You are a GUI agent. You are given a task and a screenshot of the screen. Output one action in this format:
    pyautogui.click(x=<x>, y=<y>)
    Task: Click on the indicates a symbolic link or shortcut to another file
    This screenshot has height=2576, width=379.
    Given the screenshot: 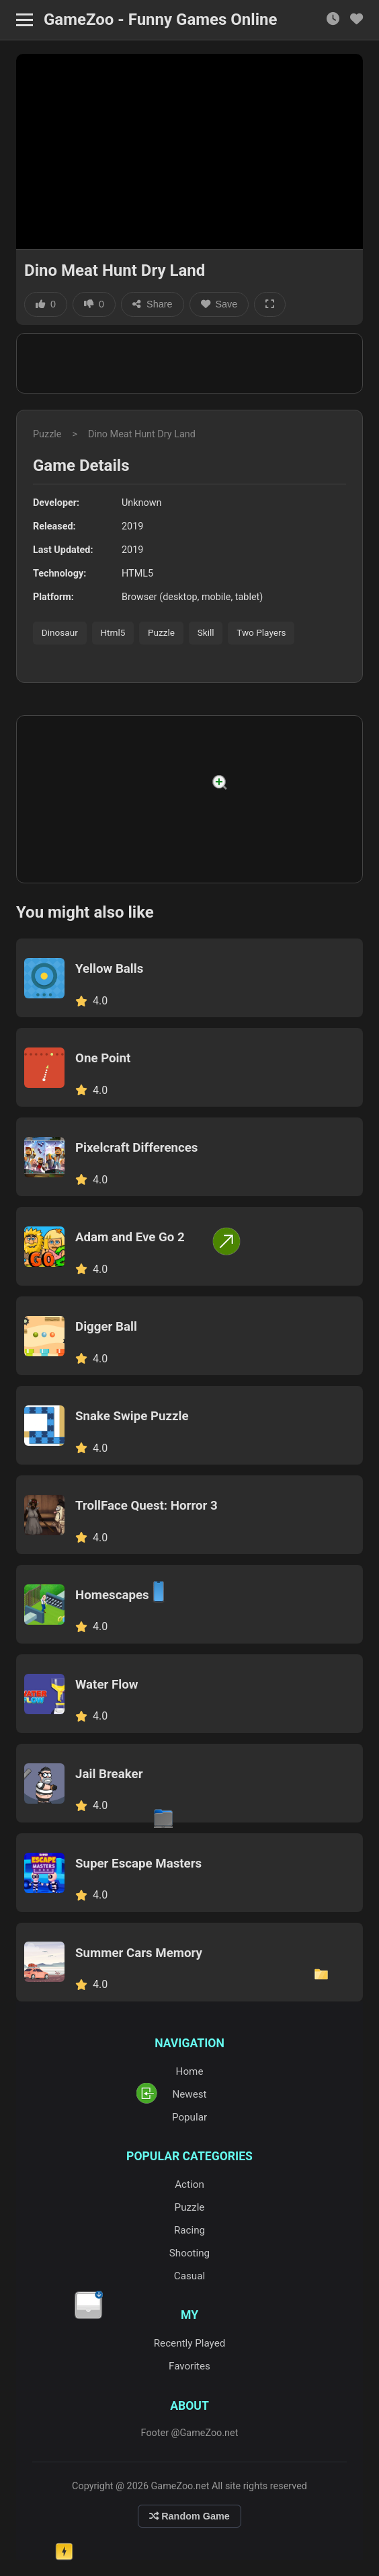 What is the action you would take?
    pyautogui.click(x=226, y=1241)
    